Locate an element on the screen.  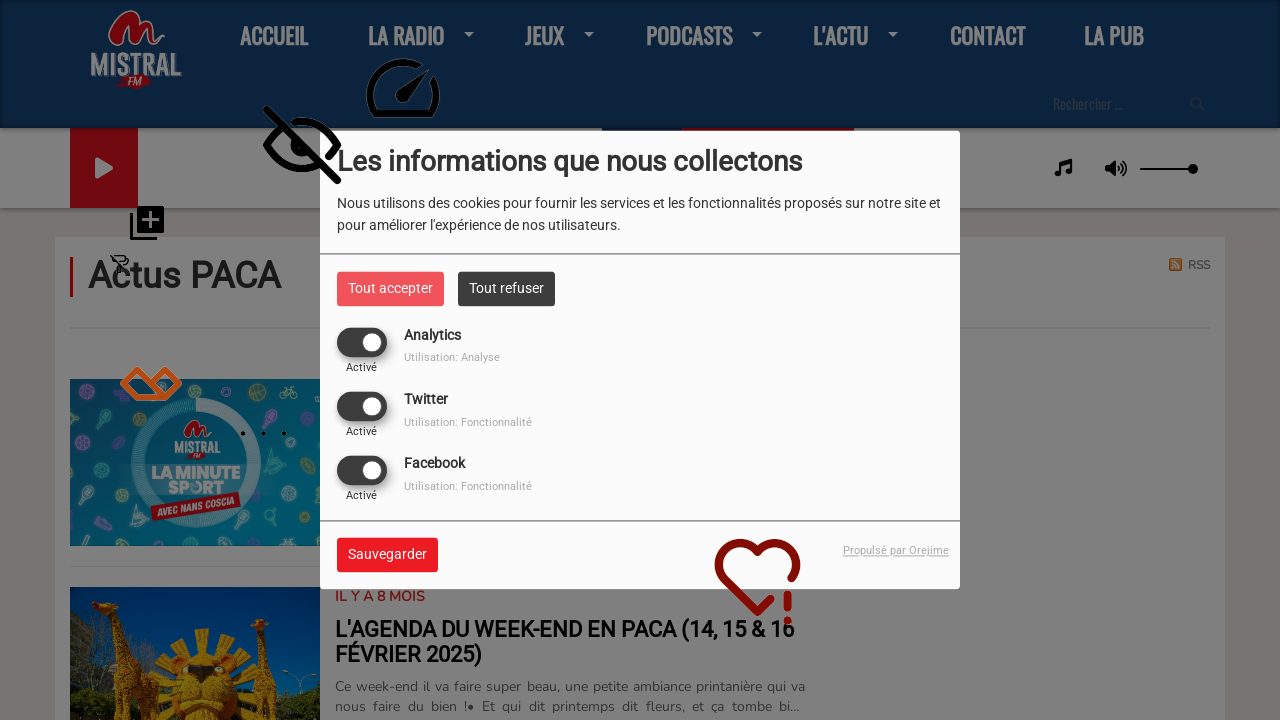
indicates an issue with a liked or favorited item is located at coordinates (757, 577).